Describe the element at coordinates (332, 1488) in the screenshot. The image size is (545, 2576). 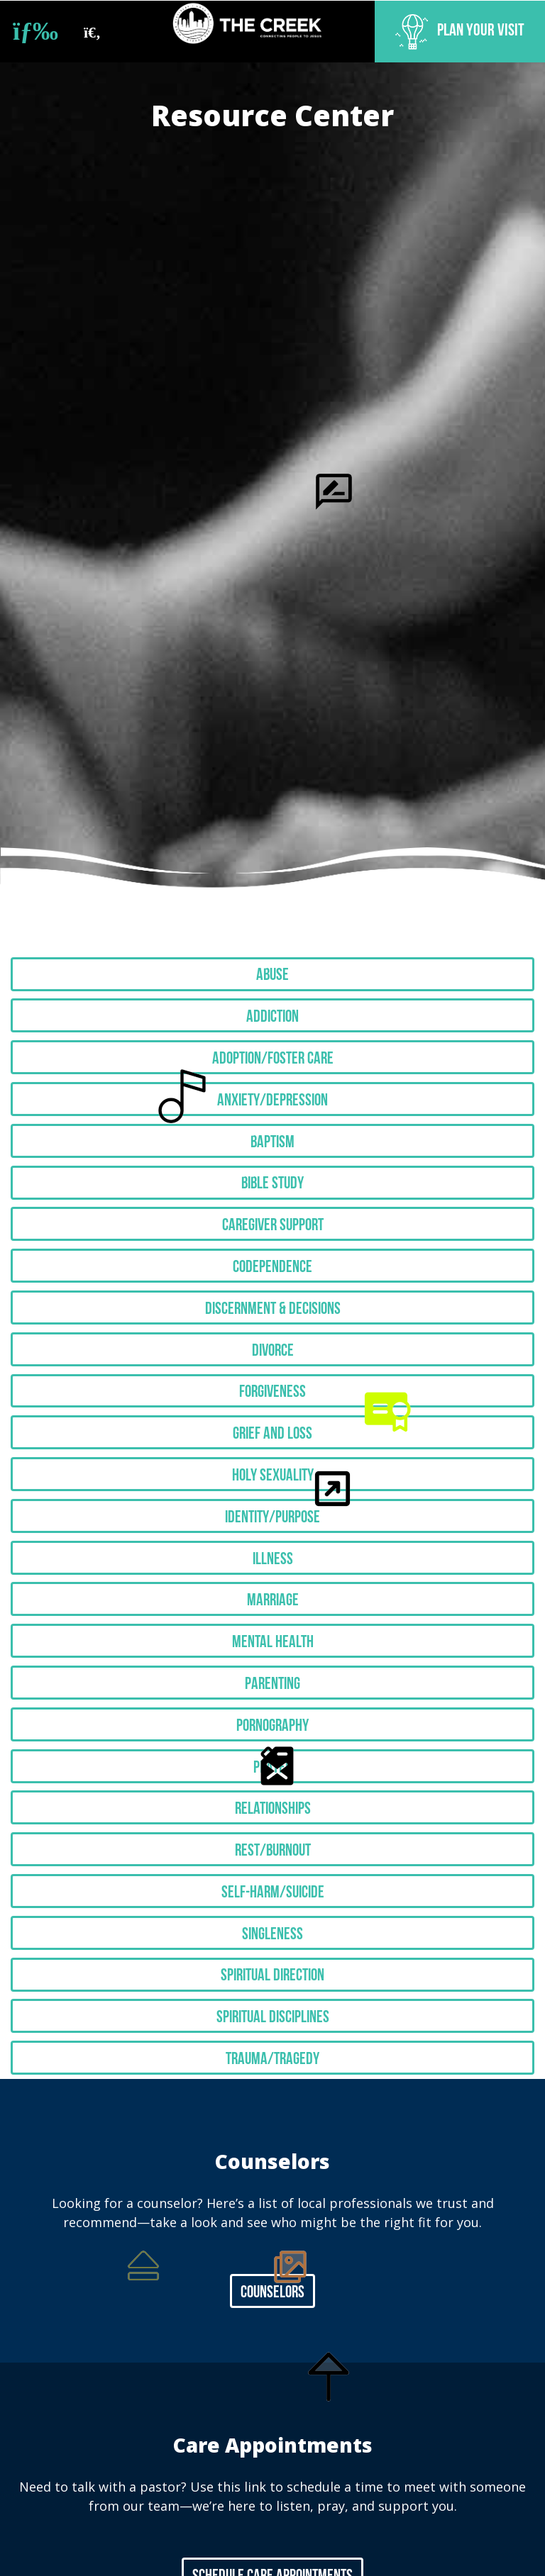
I see `open link in new window` at that location.